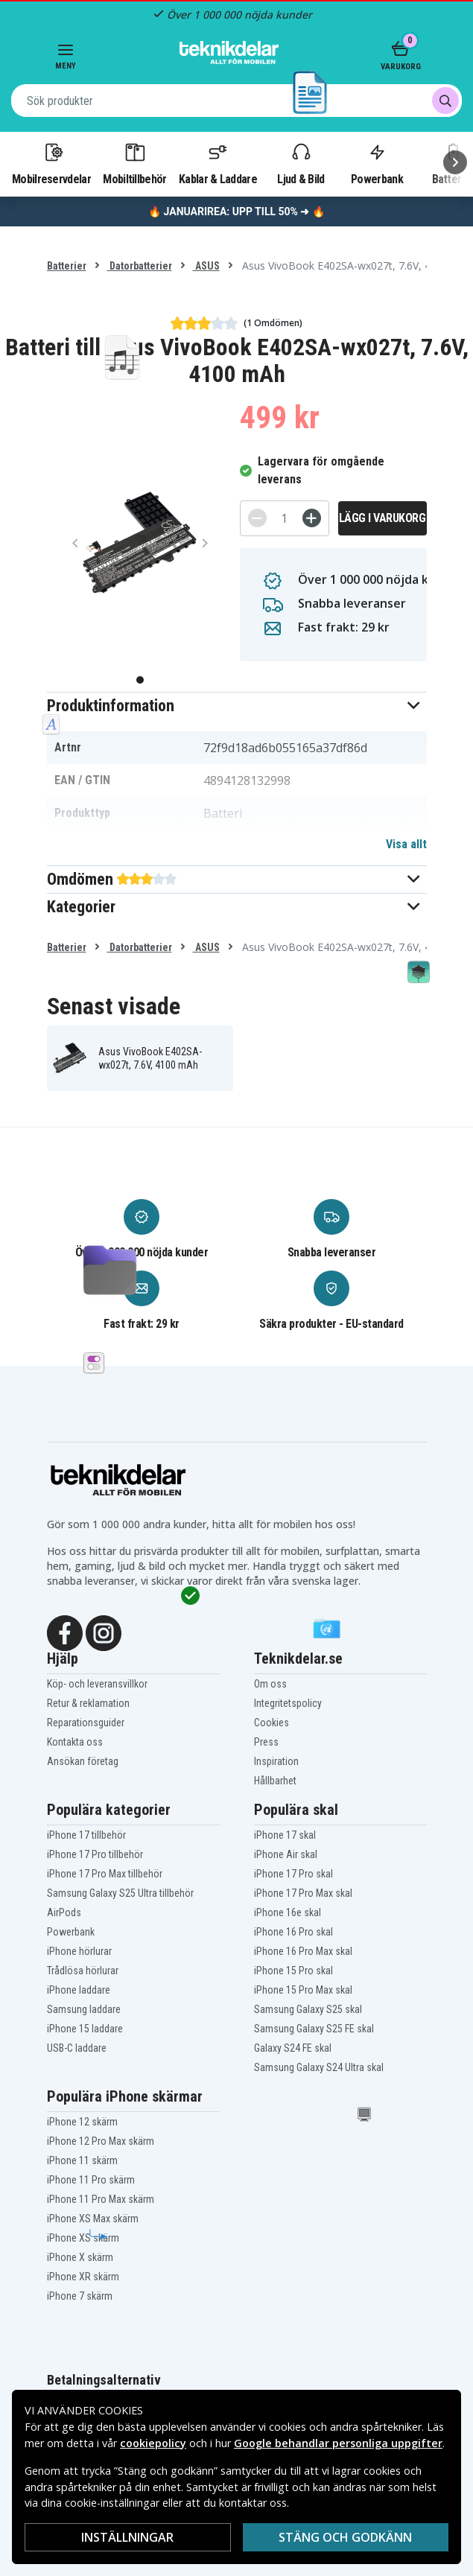 The image size is (473, 2576). I want to click on an OpenType font file, so click(51, 724).